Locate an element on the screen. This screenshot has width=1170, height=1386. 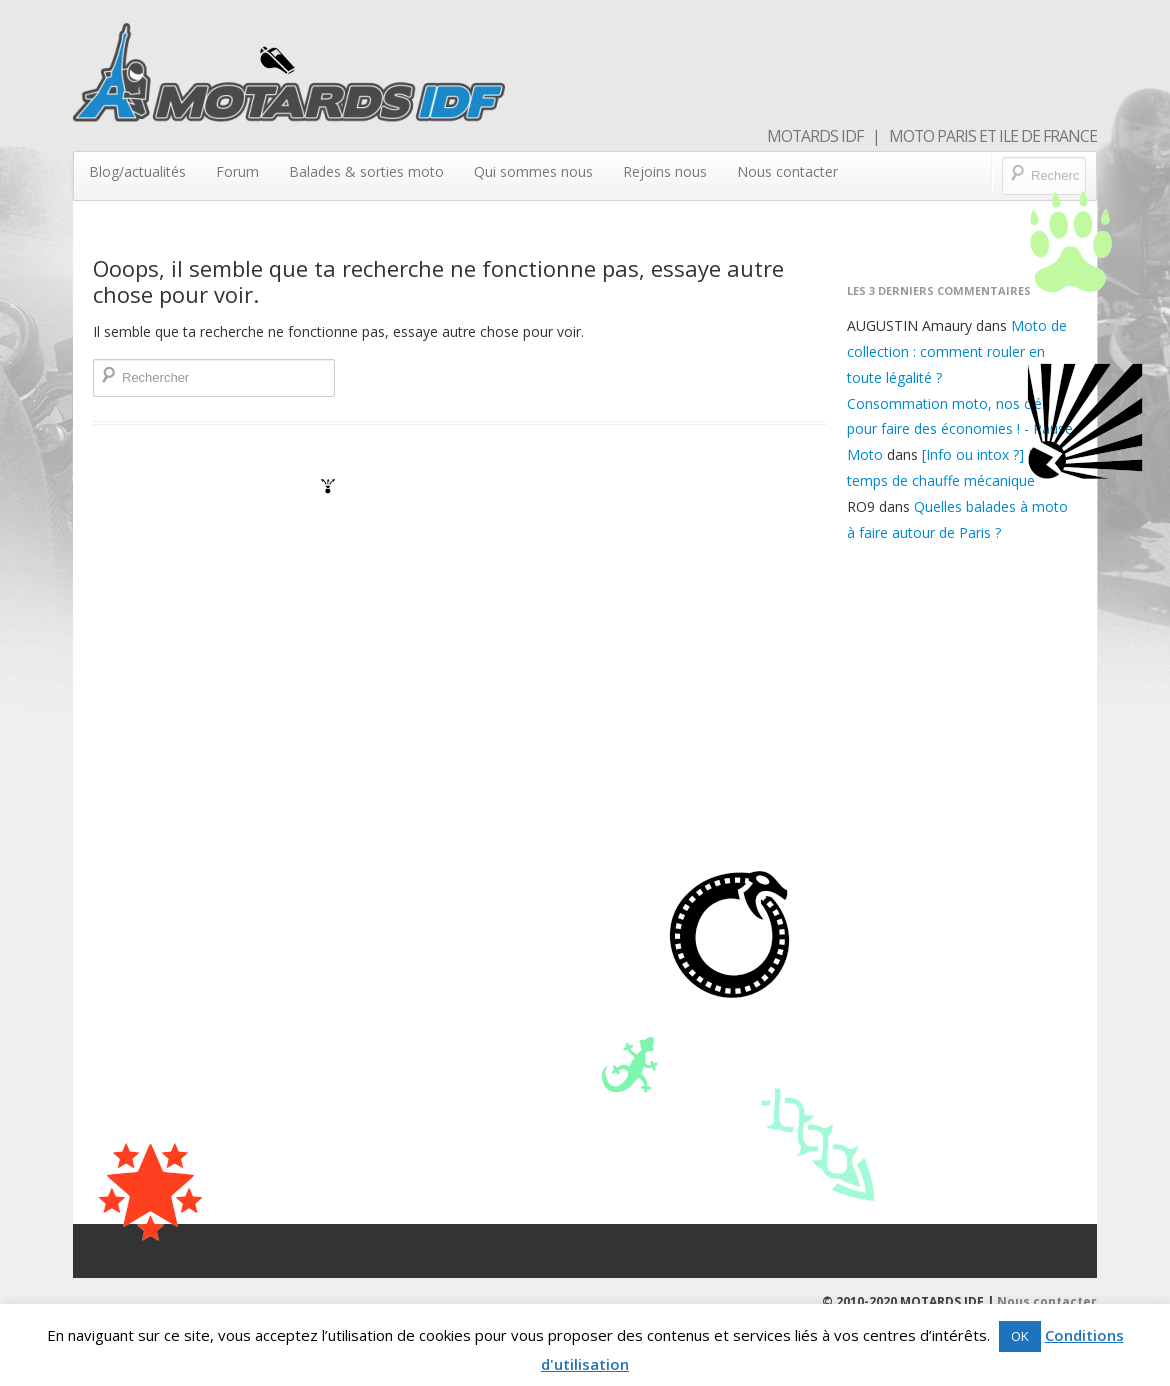
view star formation or constellation pattern is located at coordinates (150, 1190).